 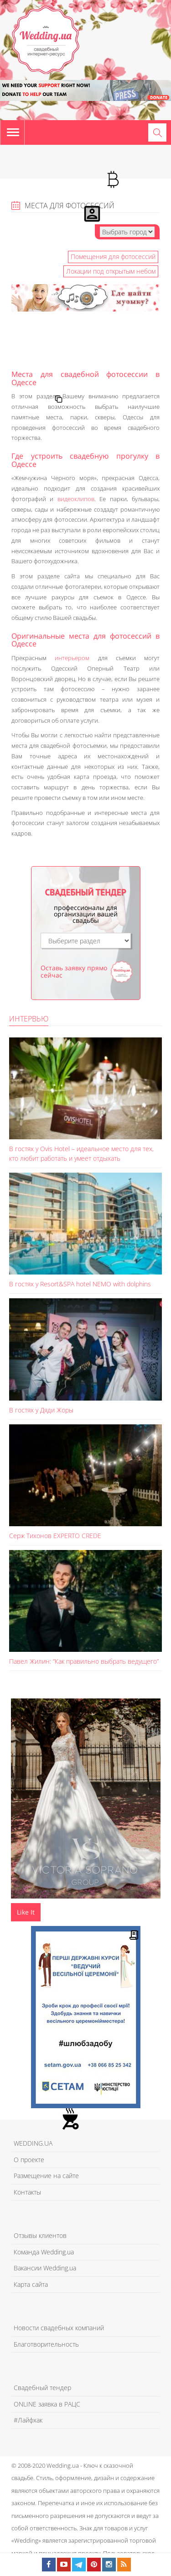 What do you see at coordinates (92, 214) in the screenshot?
I see `switch to portrait orientation mode` at bounding box center [92, 214].